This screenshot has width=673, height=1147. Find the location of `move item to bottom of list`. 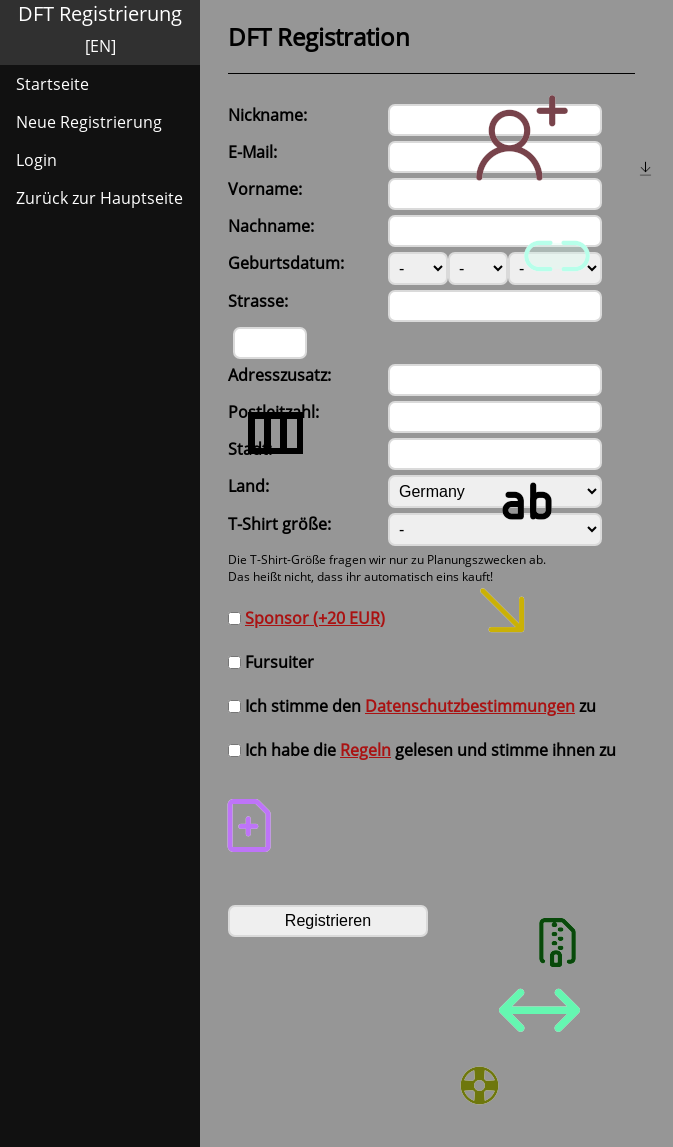

move item to bottom of list is located at coordinates (645, 168).